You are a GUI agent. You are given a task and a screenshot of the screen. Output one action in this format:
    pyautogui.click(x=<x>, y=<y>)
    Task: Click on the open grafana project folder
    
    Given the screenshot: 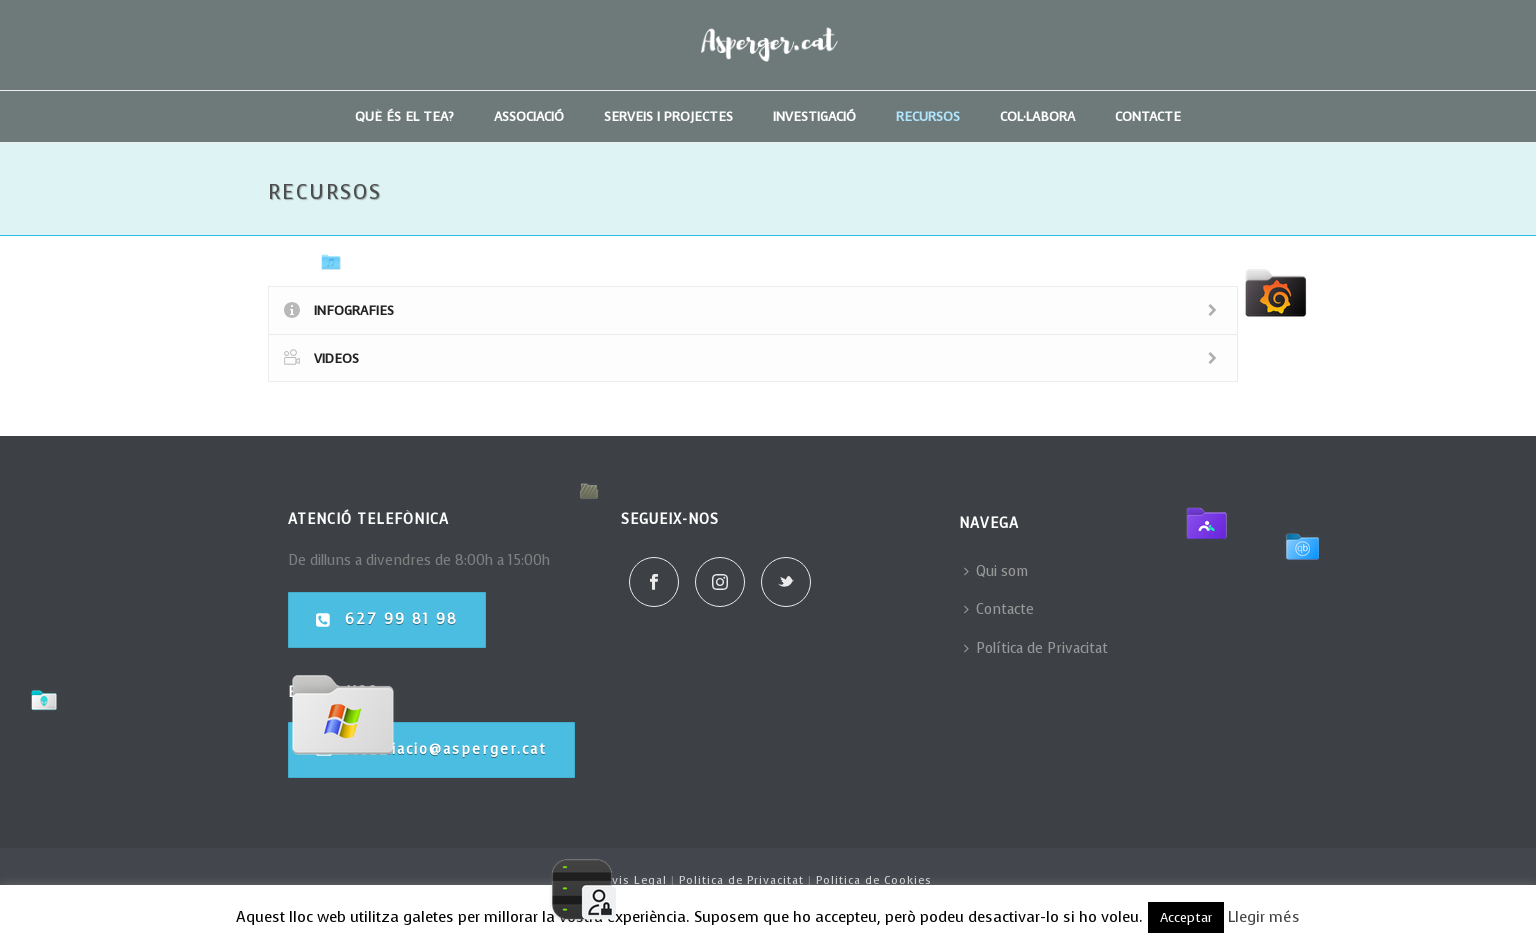 What is the action you would take?
    pyautogui.click(x=1275, y=294)
    